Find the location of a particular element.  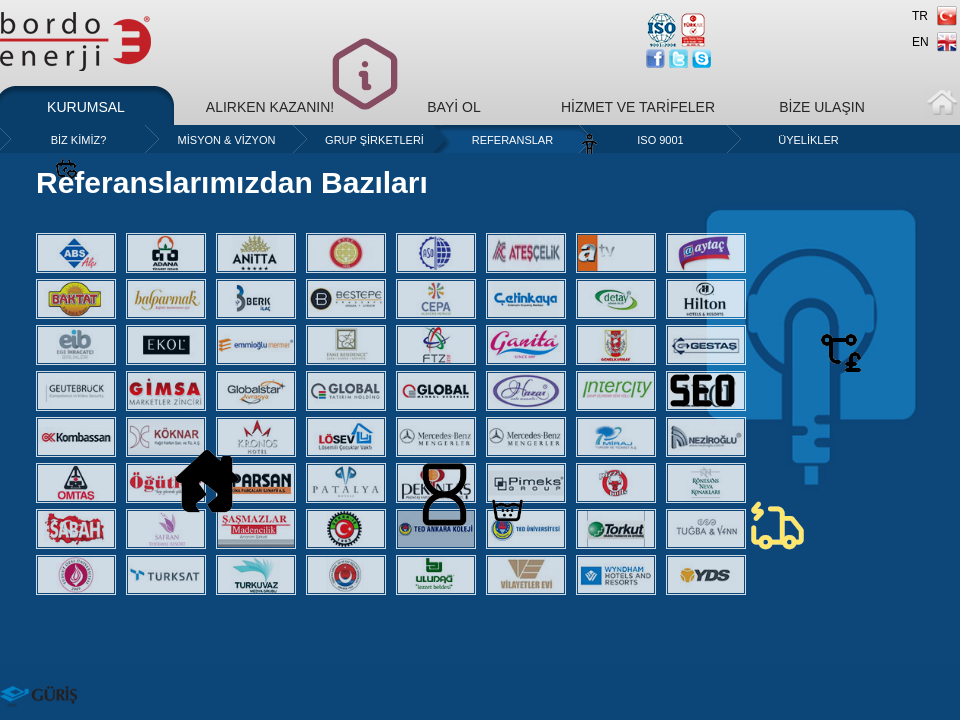

indicates a process is waiting or pending is located at coordinates (444, 494).